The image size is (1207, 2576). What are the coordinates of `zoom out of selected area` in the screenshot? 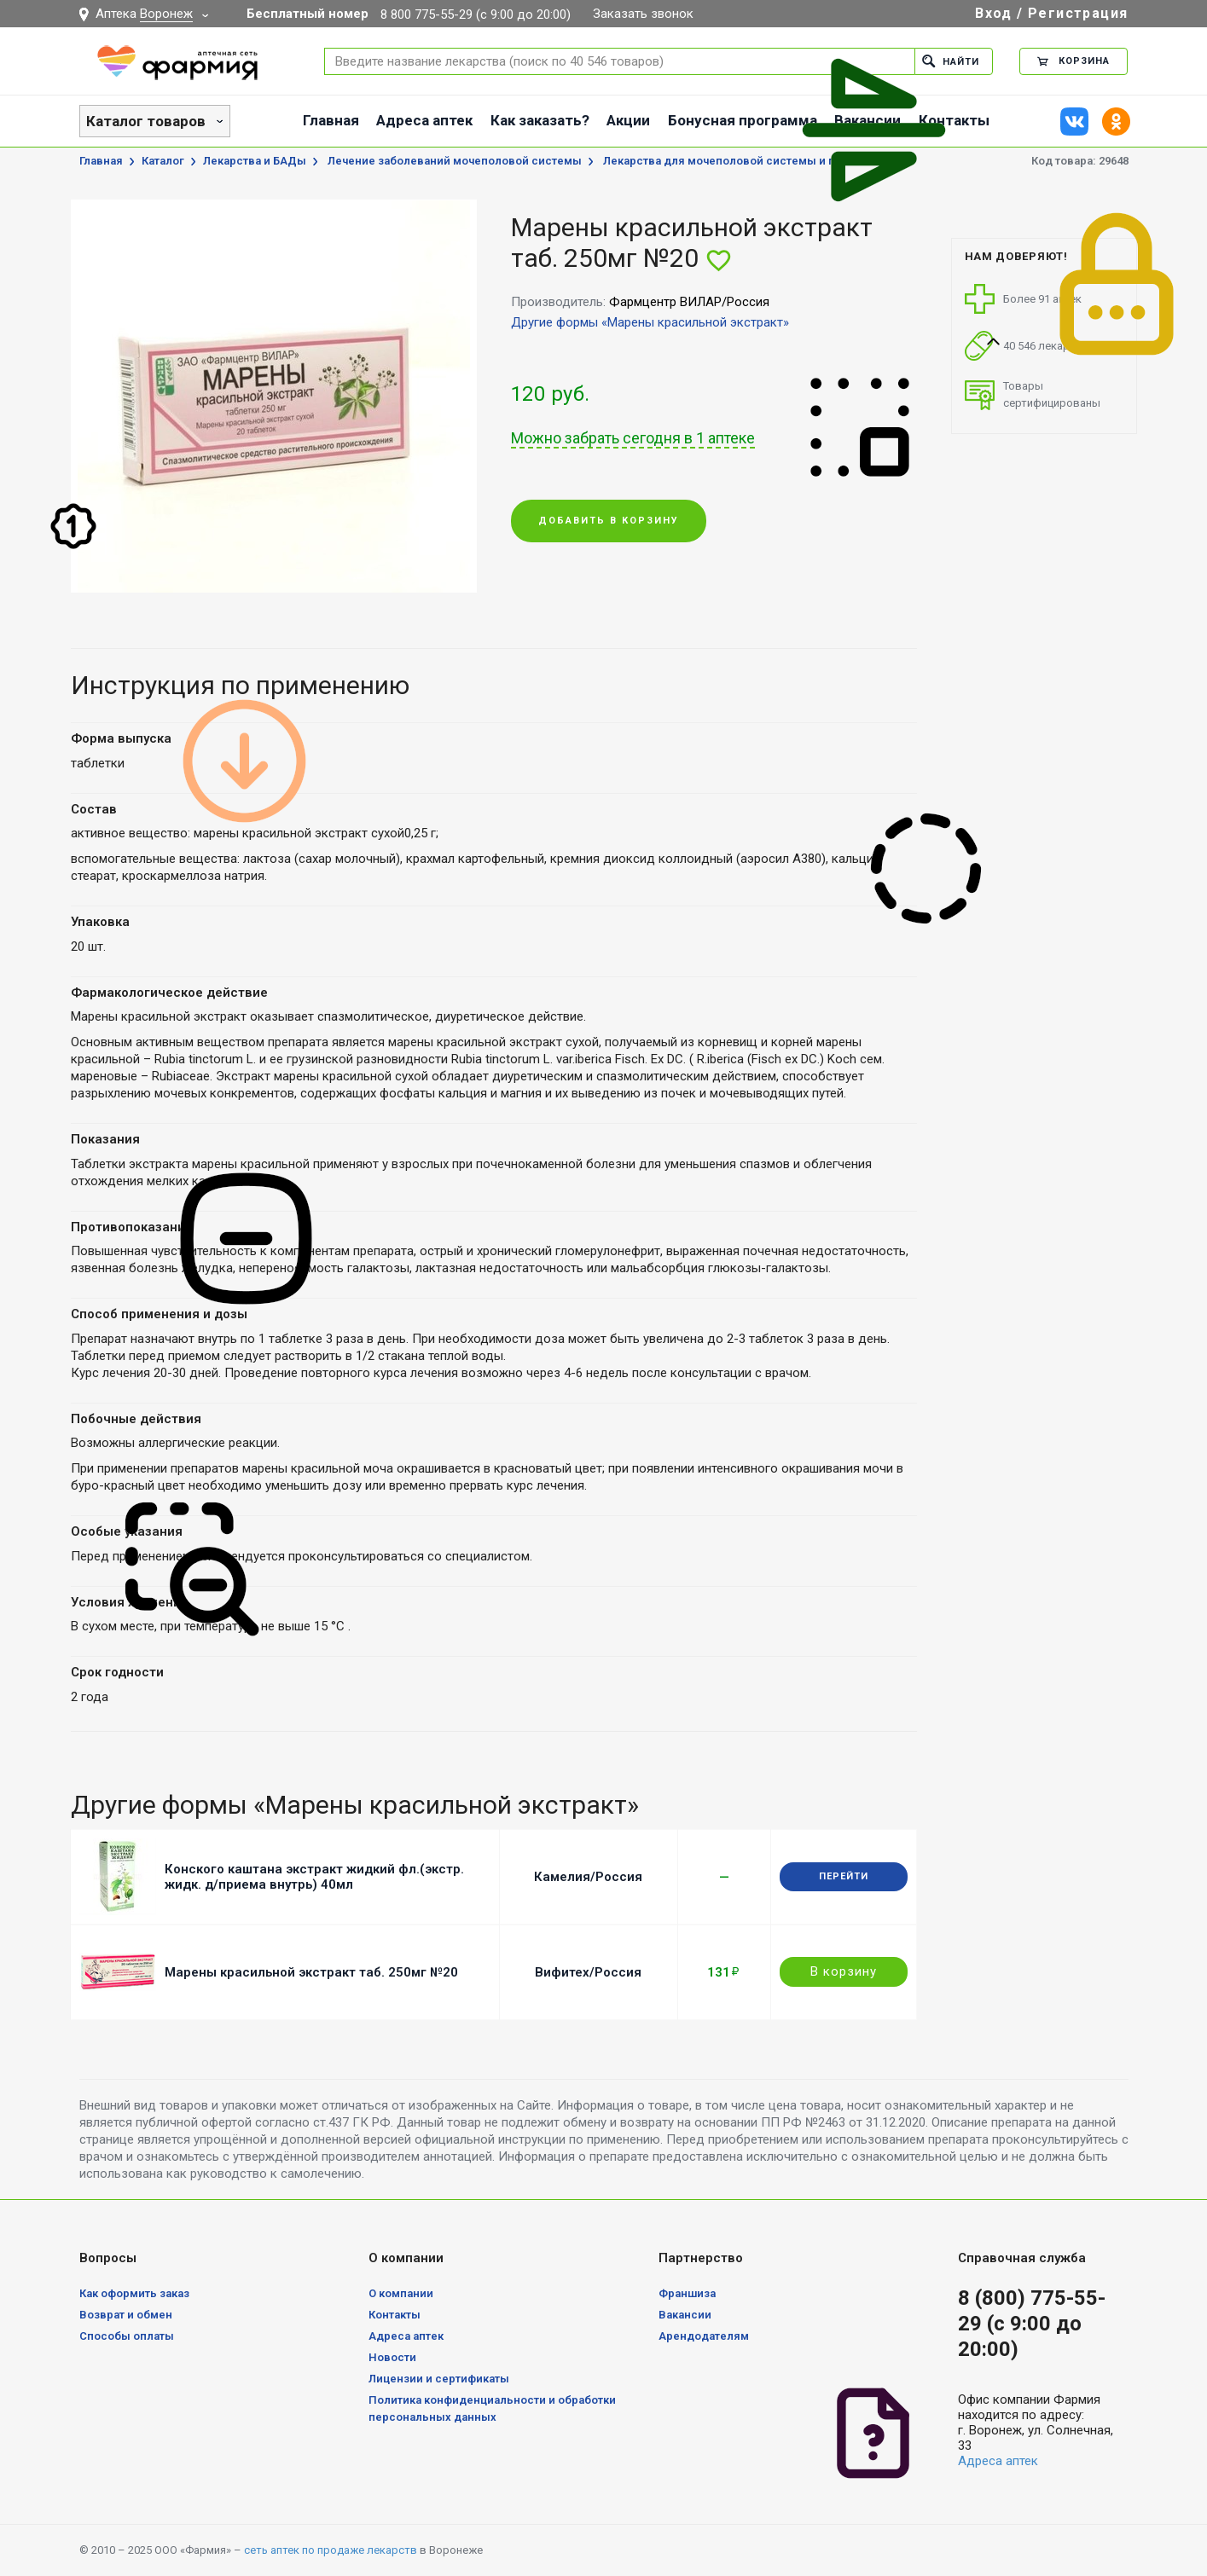 It's located at (189, 1566).